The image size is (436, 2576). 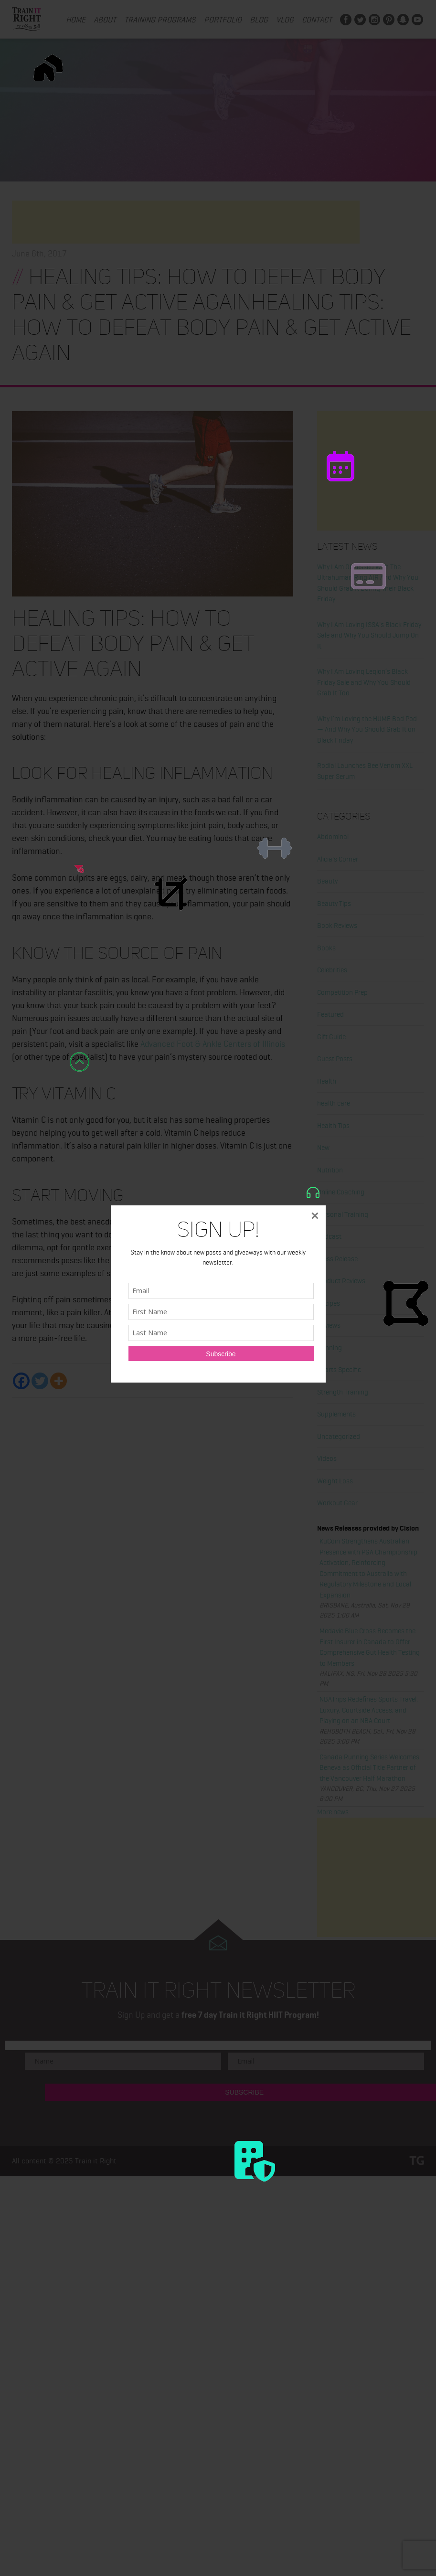 What do you see at coordinates (79, 868) in the screenshot?
I see `clear all active filters` at bounding box center [79, 868].